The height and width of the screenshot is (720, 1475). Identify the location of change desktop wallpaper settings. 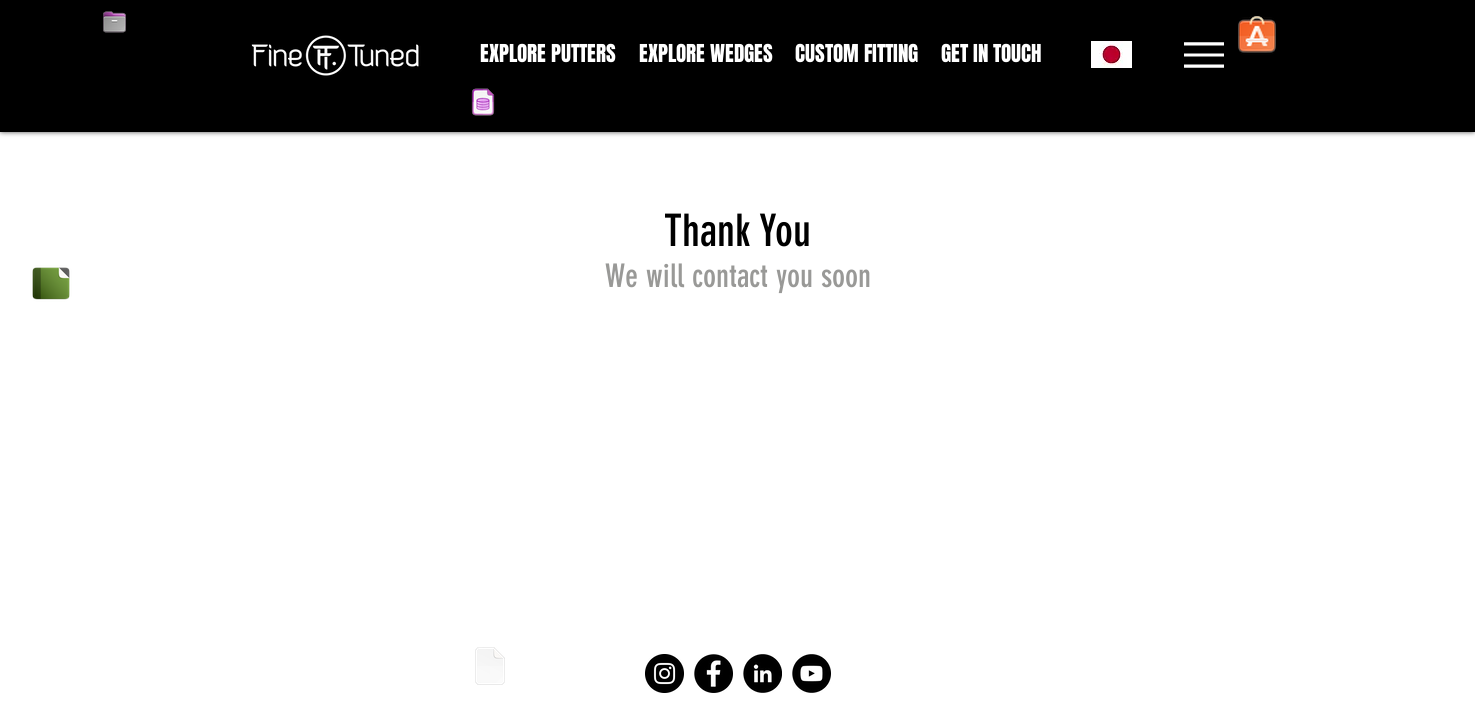
(51, 282).